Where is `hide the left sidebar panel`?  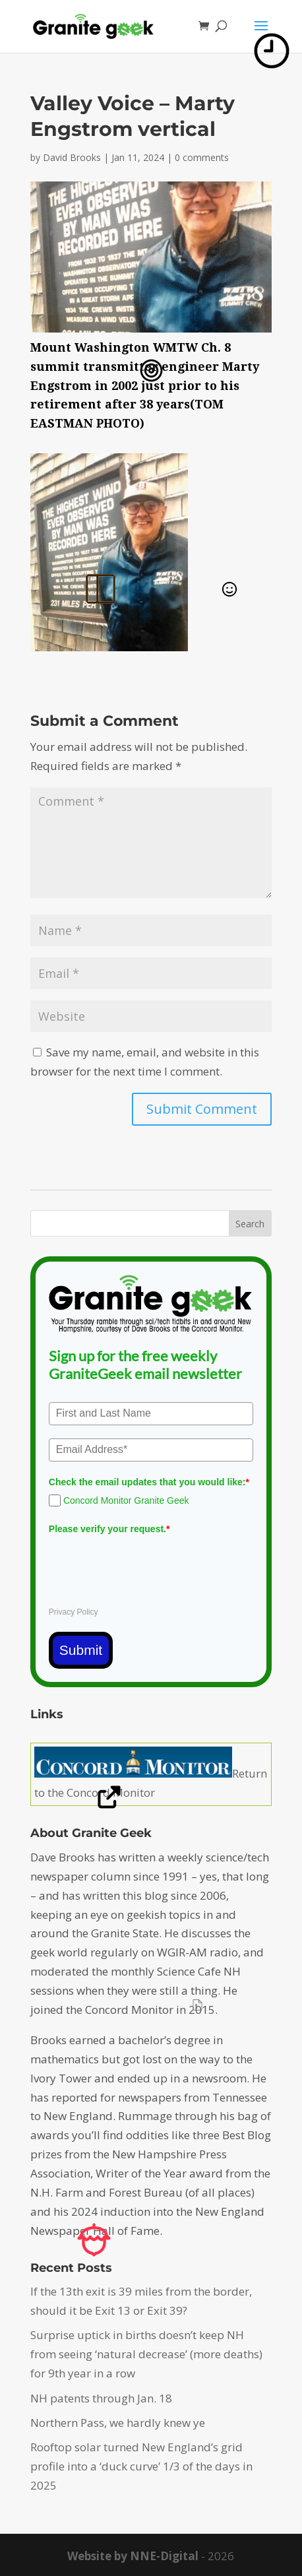
hide the left sidebar panel is located at coordinates (100, 589).